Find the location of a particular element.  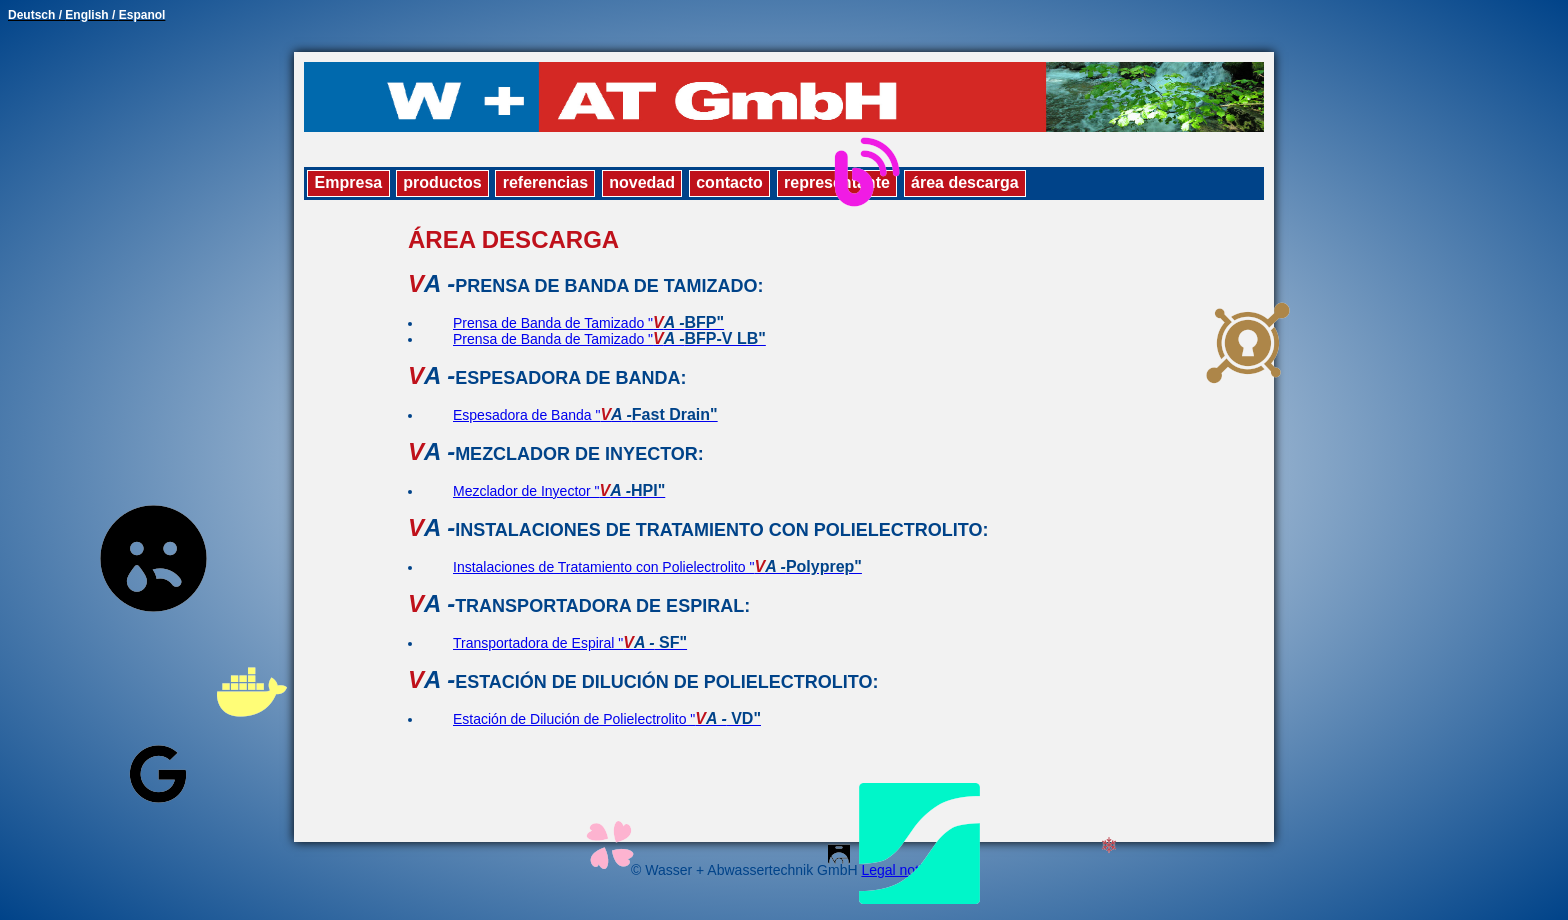

open statista website or app is located at coordinates (919, 843).